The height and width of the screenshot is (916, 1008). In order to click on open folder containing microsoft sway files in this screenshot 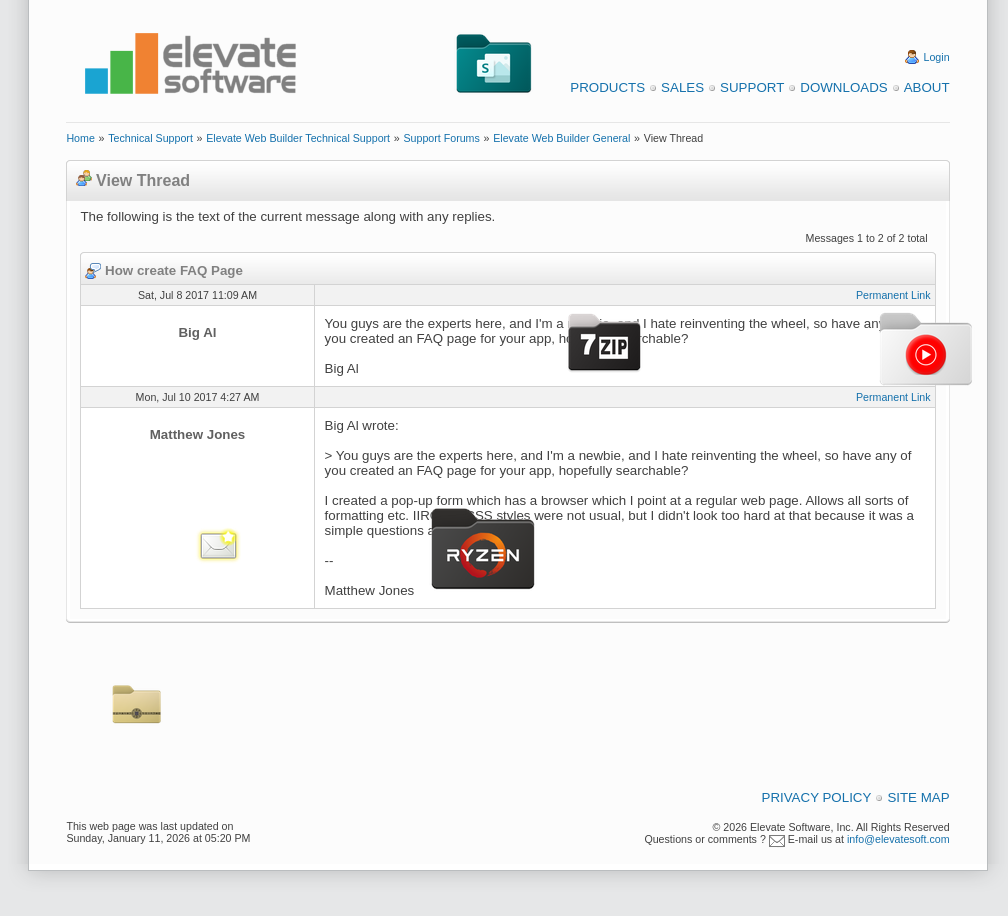, I will do `click(493, 65)`.